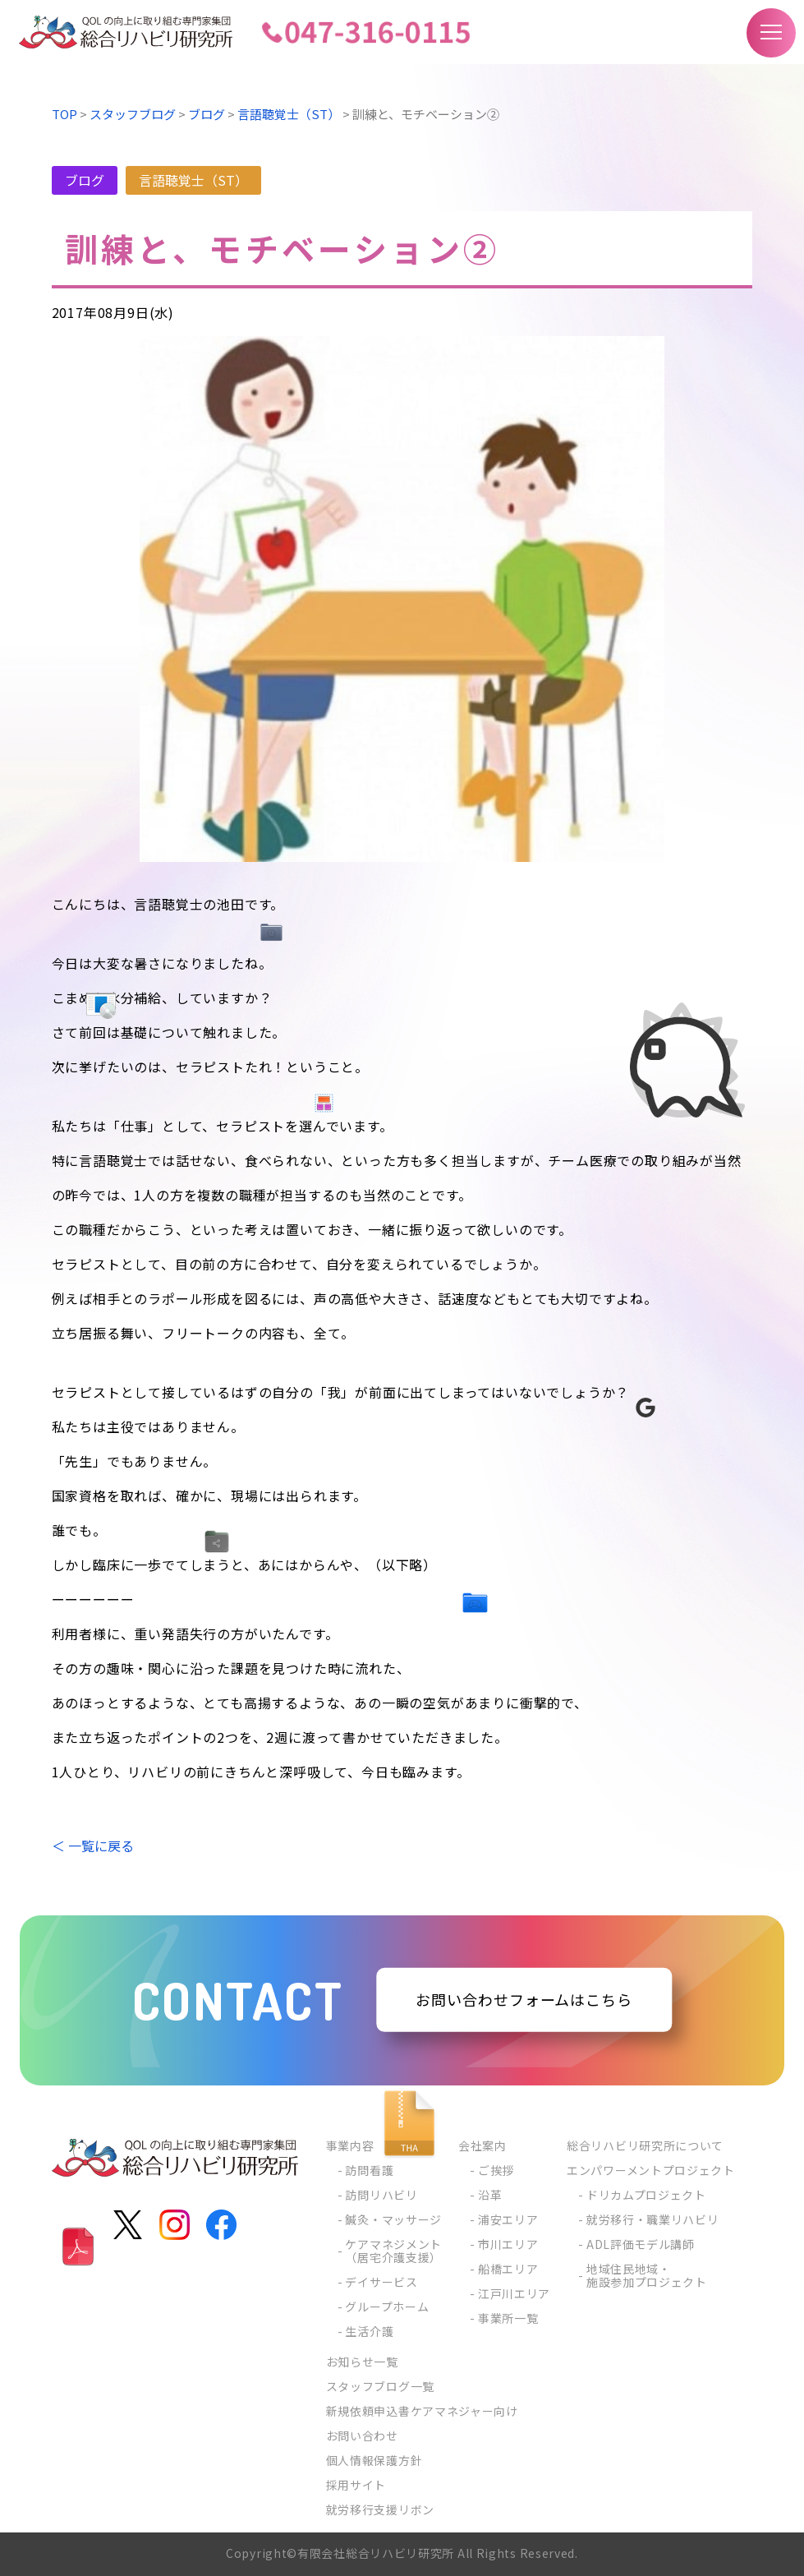  What do you see at coordinates (687, 1060) in the screenshot?
I see `open dino messaging app` at bounding box center [687, 1060].